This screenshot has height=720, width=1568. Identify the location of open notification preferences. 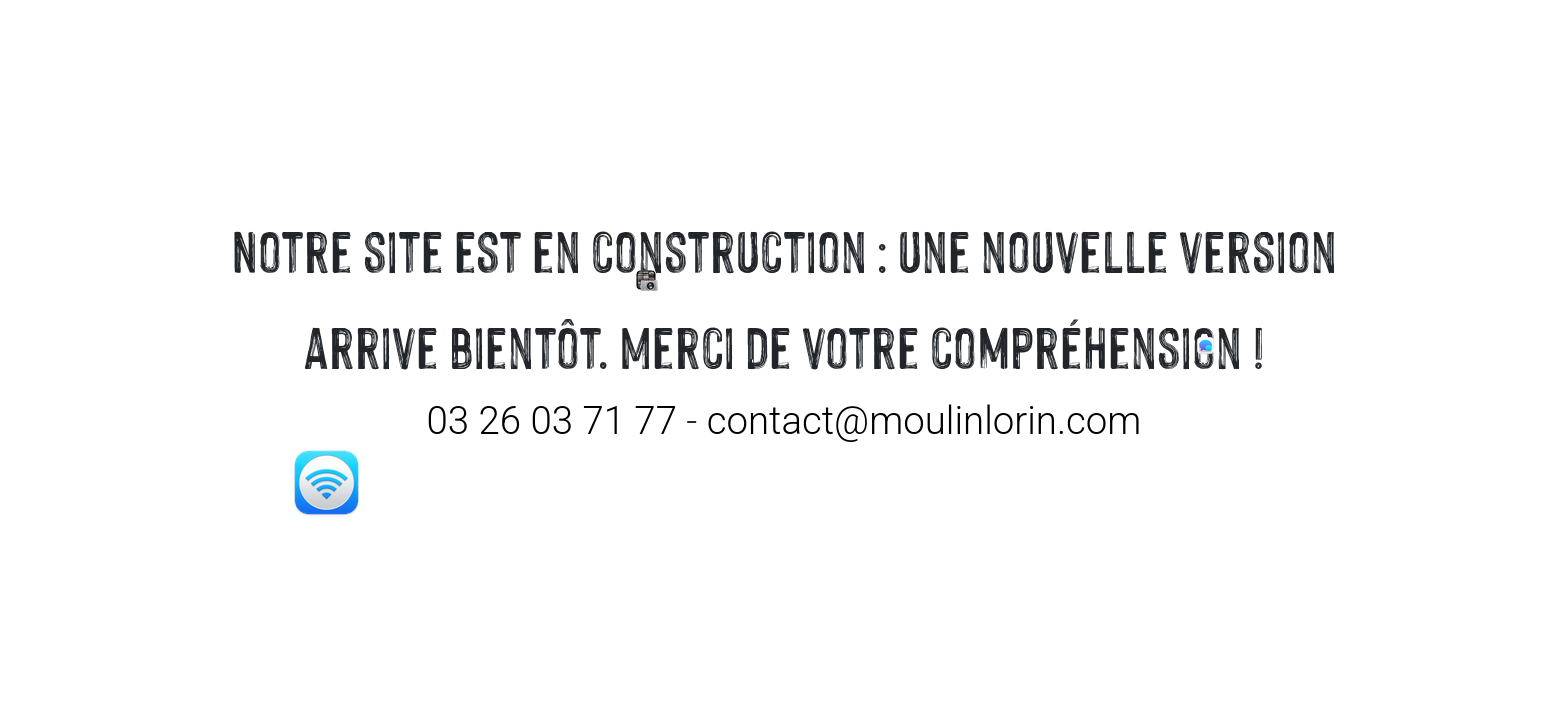
(1205, 345).